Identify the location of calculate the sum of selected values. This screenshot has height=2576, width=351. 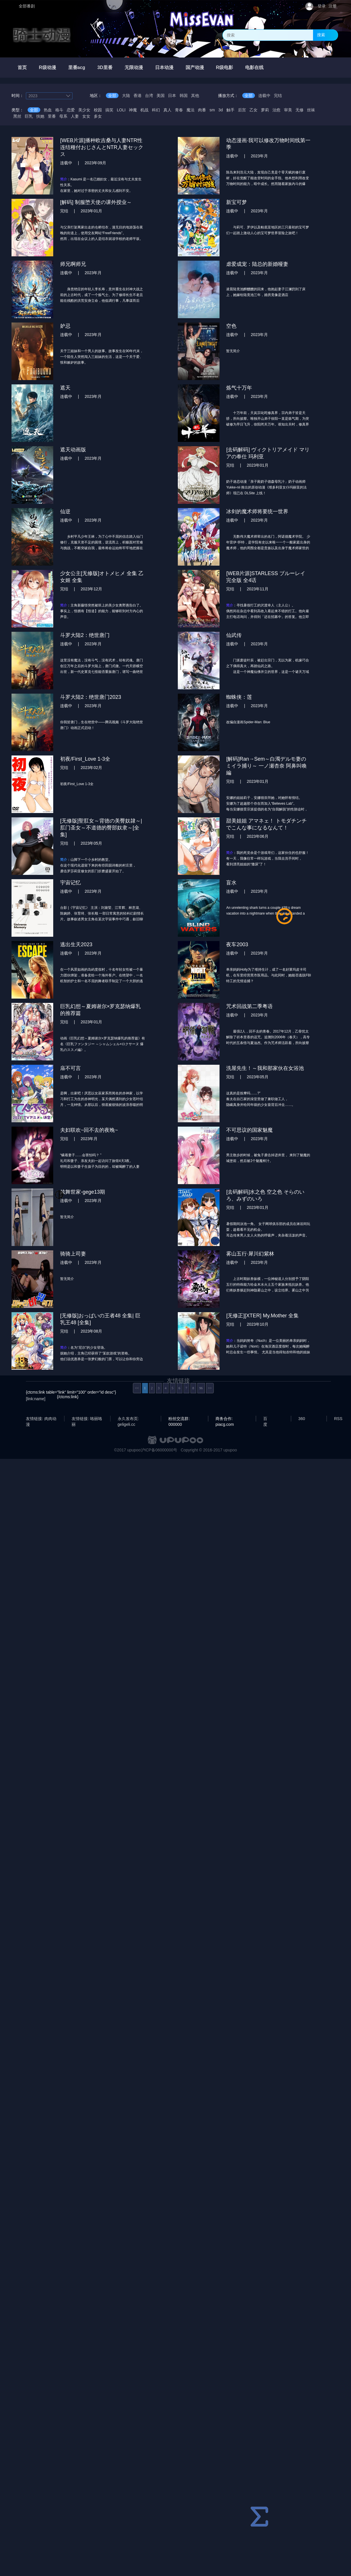
(259, 2516).